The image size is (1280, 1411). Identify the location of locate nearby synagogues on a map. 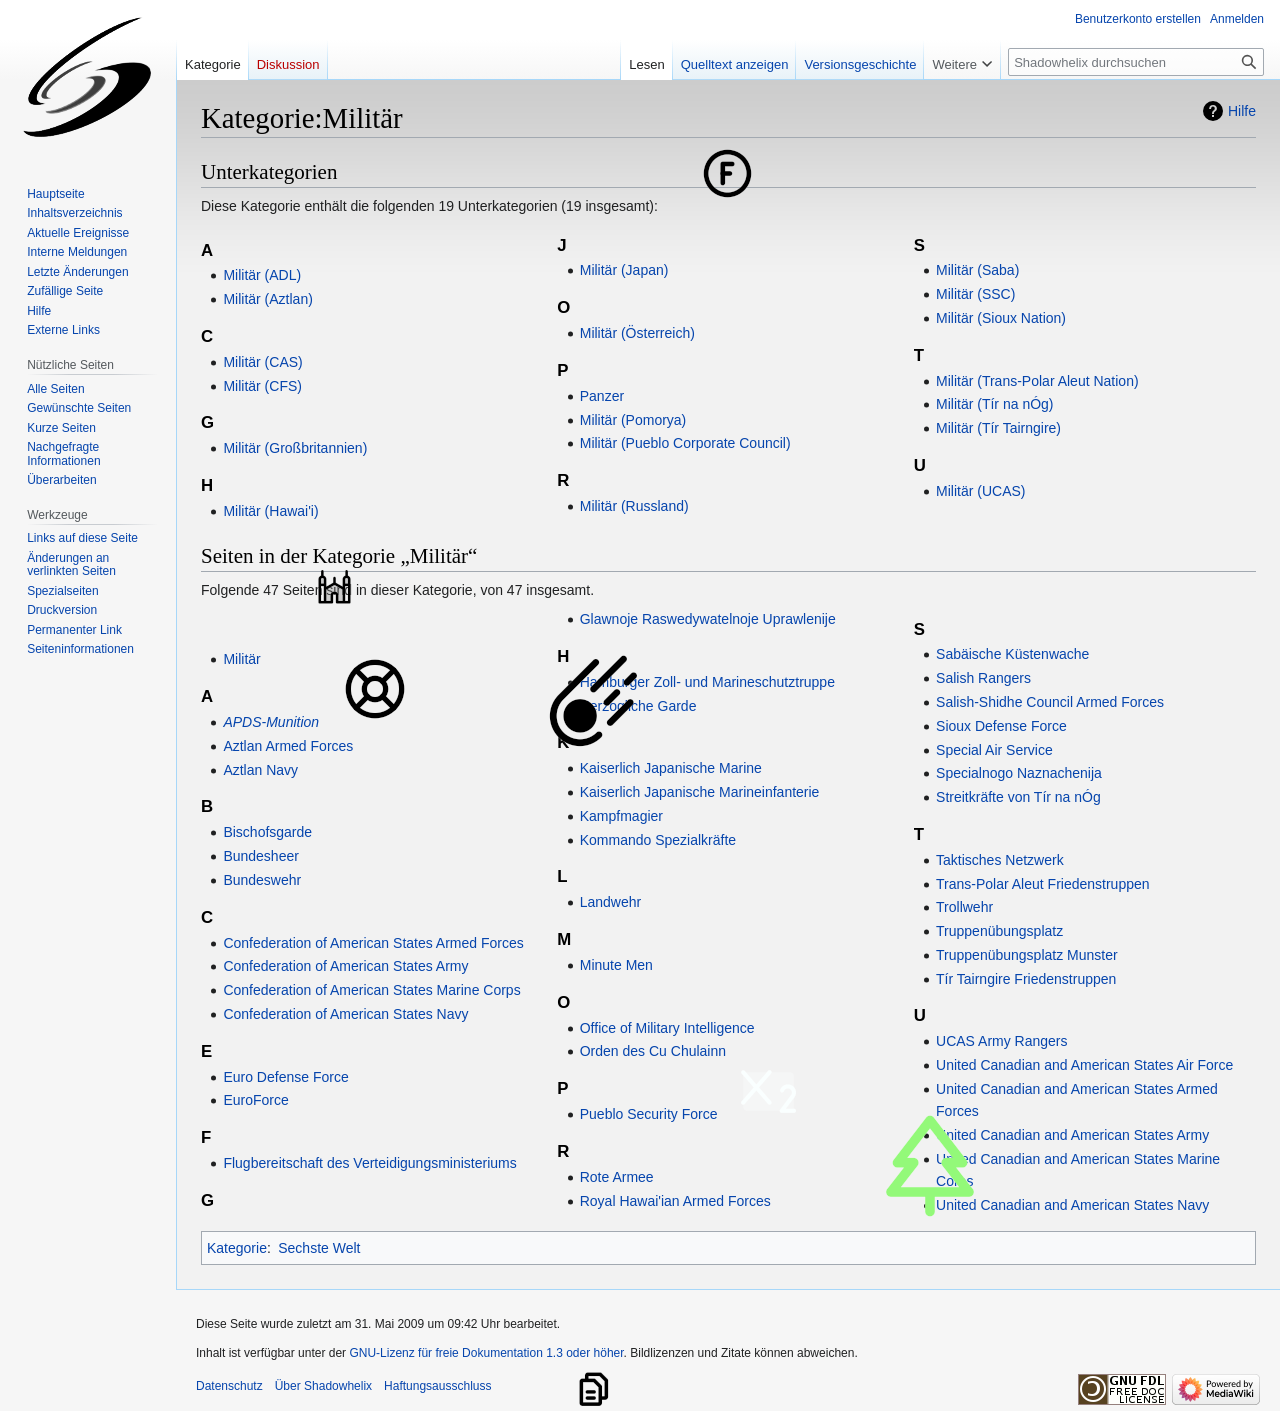
(334, 587).